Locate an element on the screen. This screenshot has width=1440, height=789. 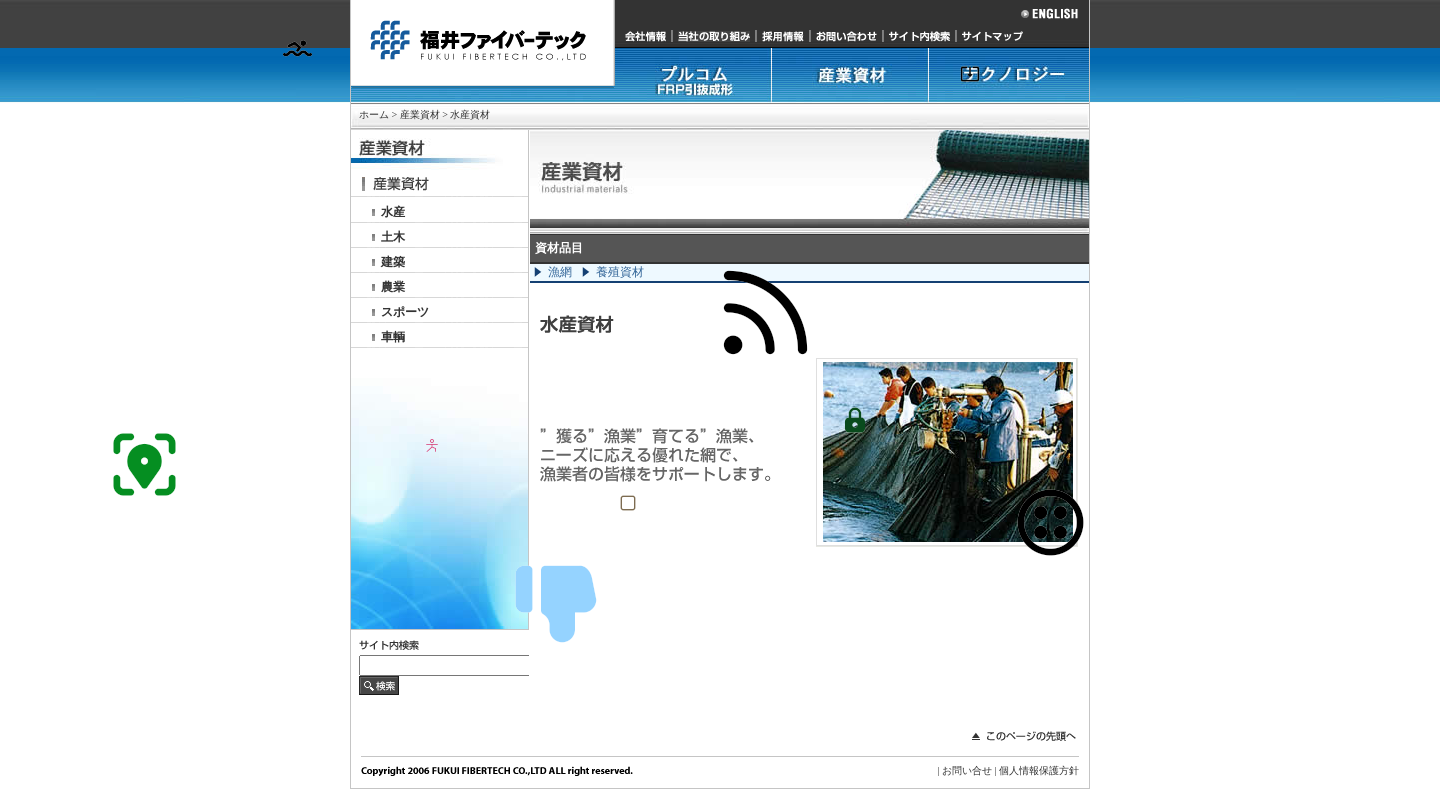
access tai chi or meditation exercises is located at coordinates (432, 446).